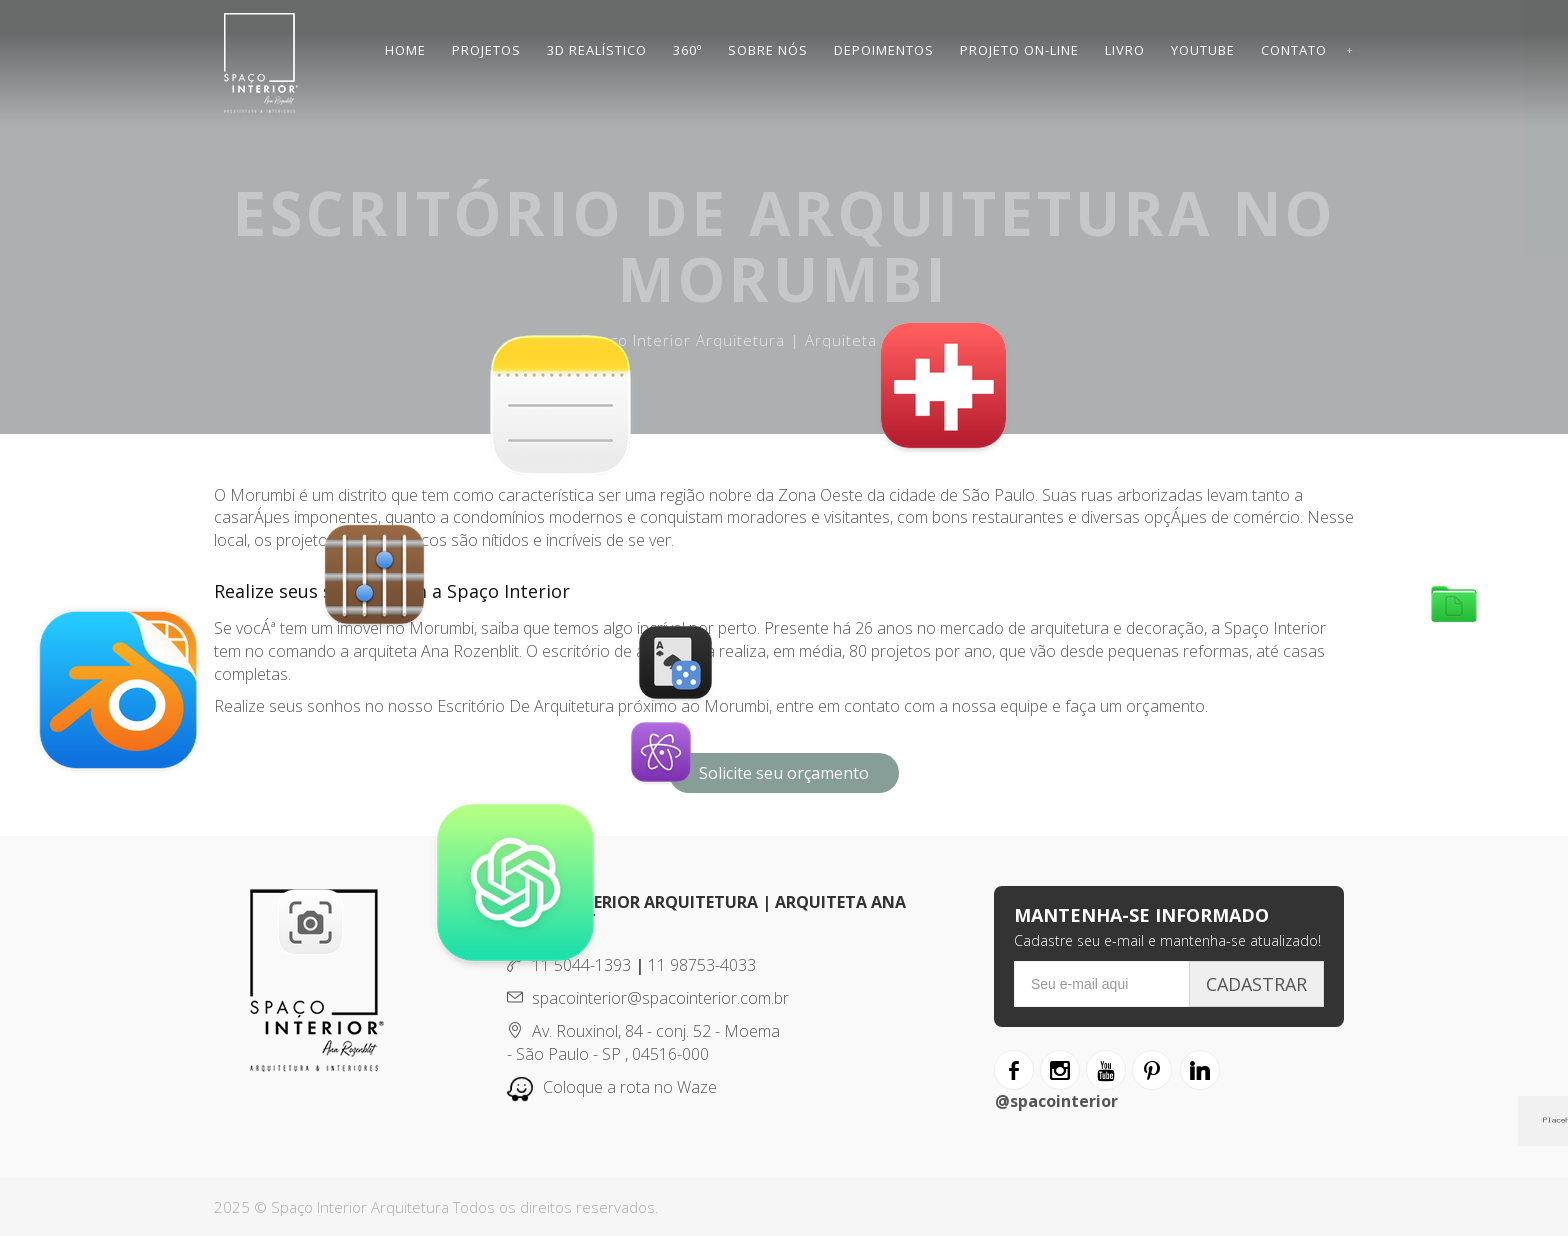 This screenshot has height=1236, width=1568. I want to click on open the screenshot capture tool, so click(310, 922).